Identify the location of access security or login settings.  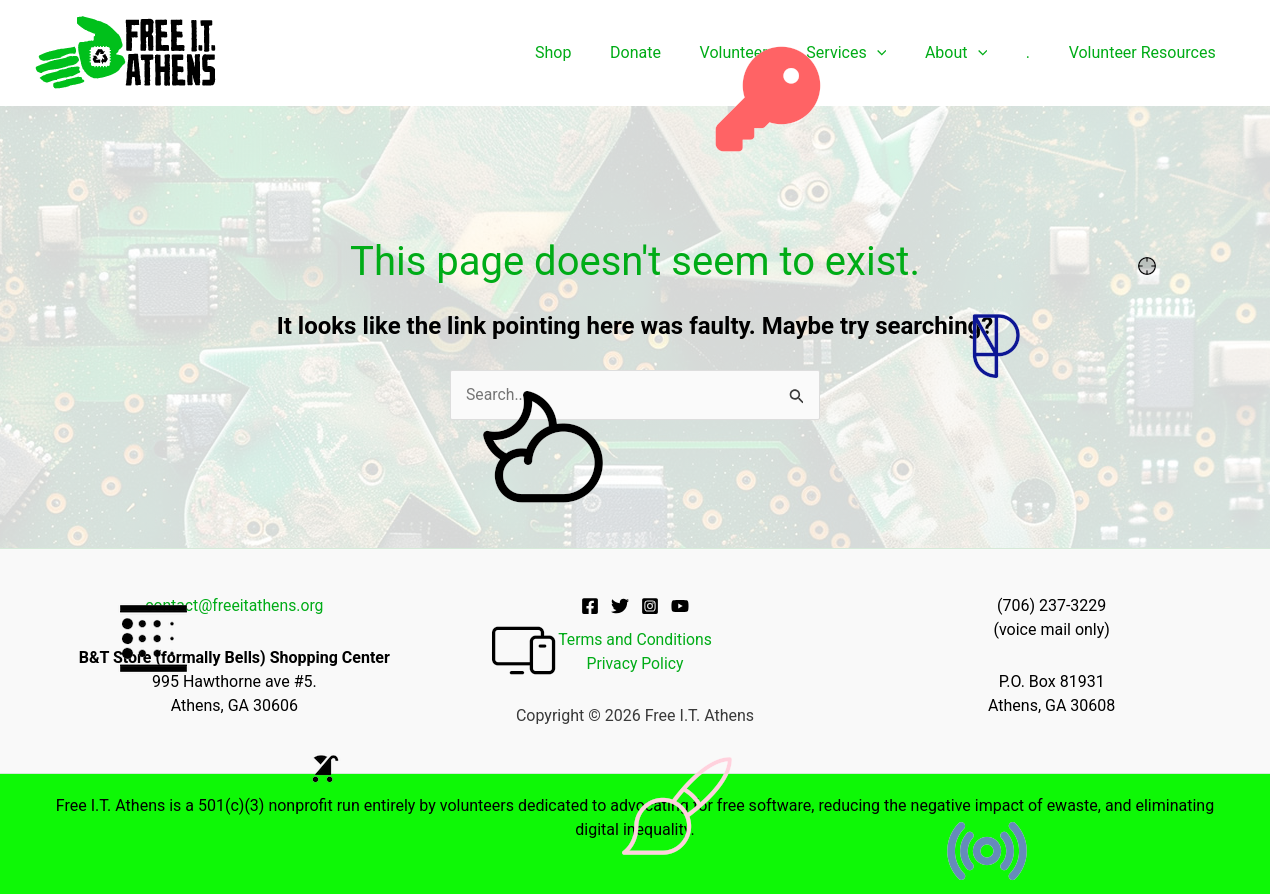
(766, 101).